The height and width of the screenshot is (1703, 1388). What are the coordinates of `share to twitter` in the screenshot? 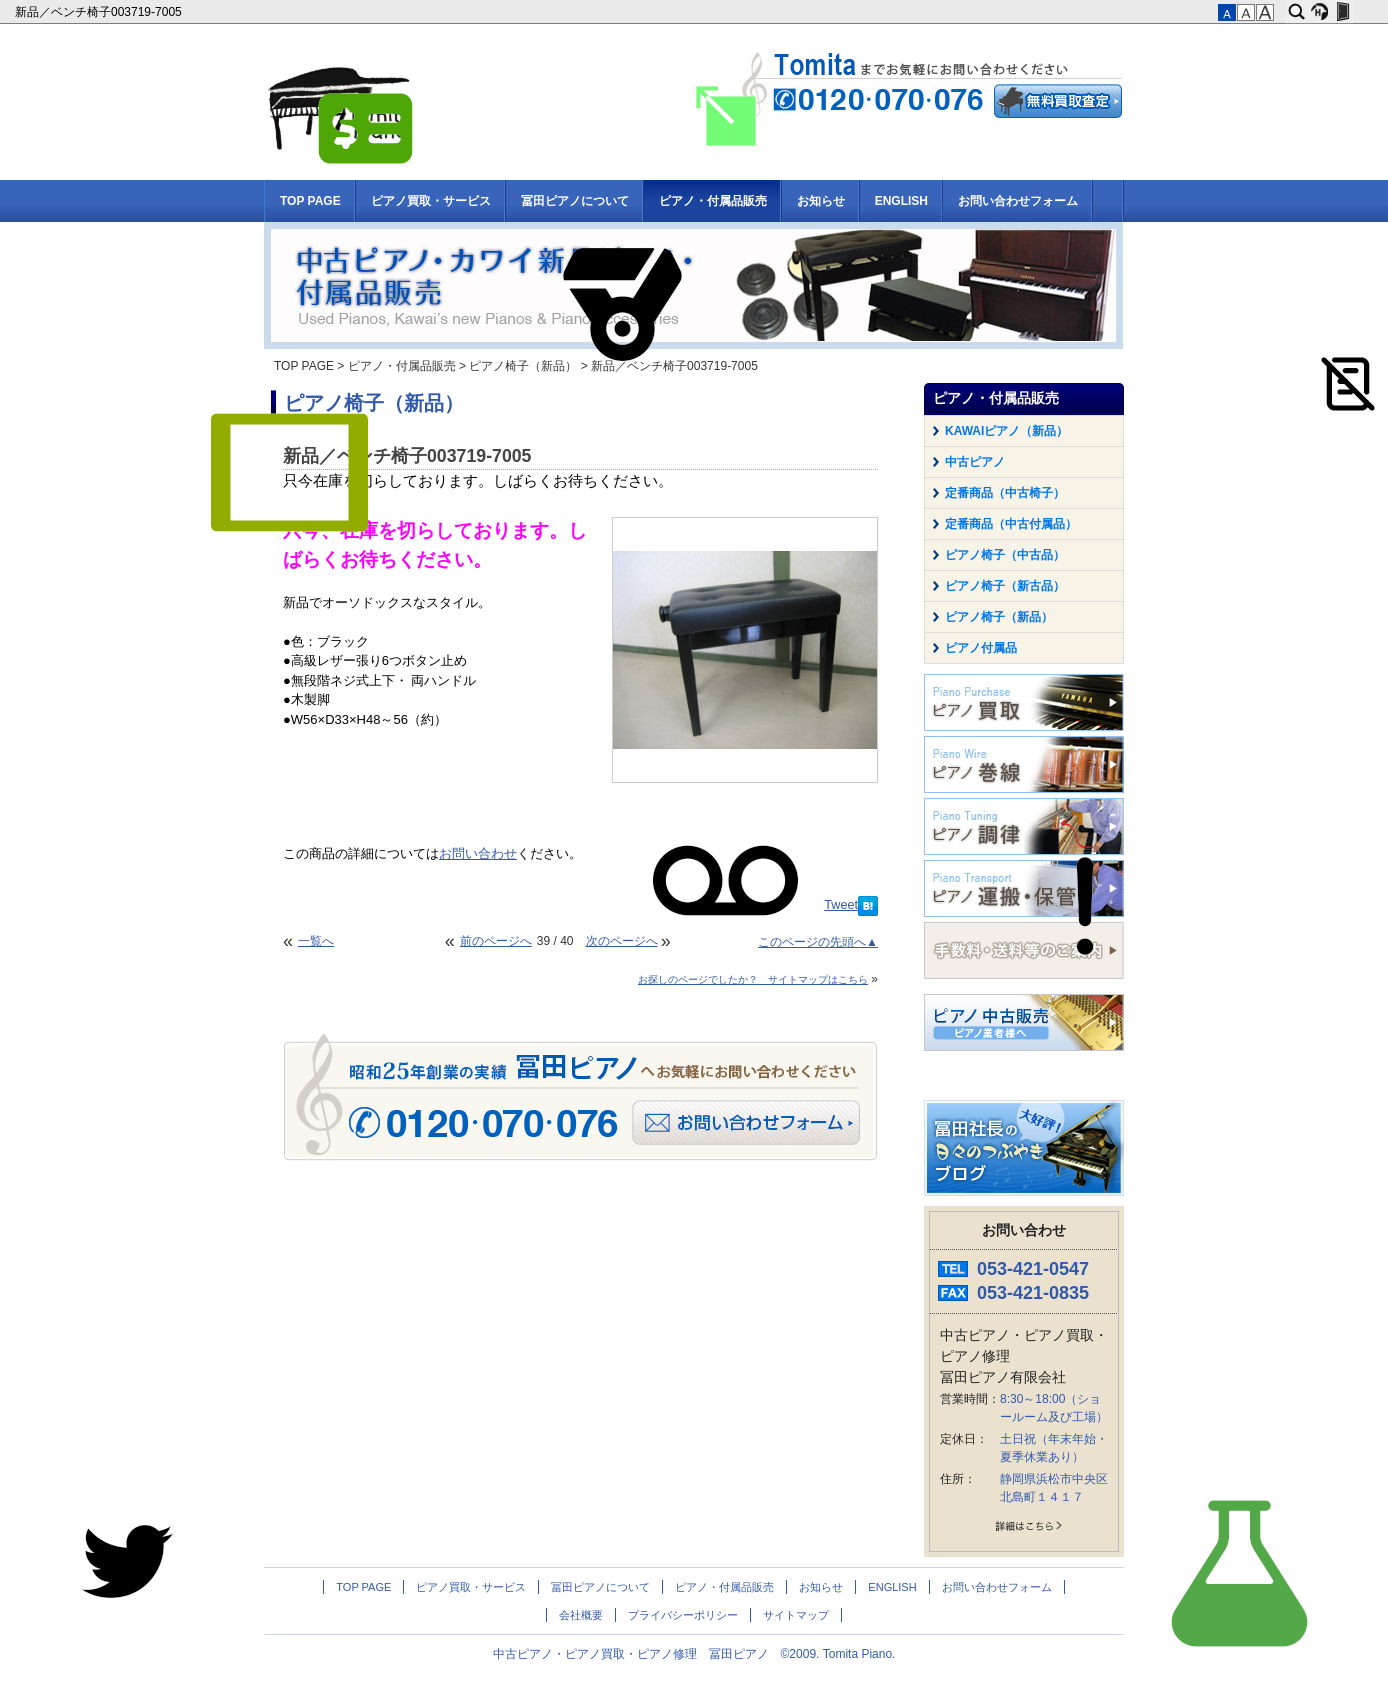 It's located at (127, 1561).